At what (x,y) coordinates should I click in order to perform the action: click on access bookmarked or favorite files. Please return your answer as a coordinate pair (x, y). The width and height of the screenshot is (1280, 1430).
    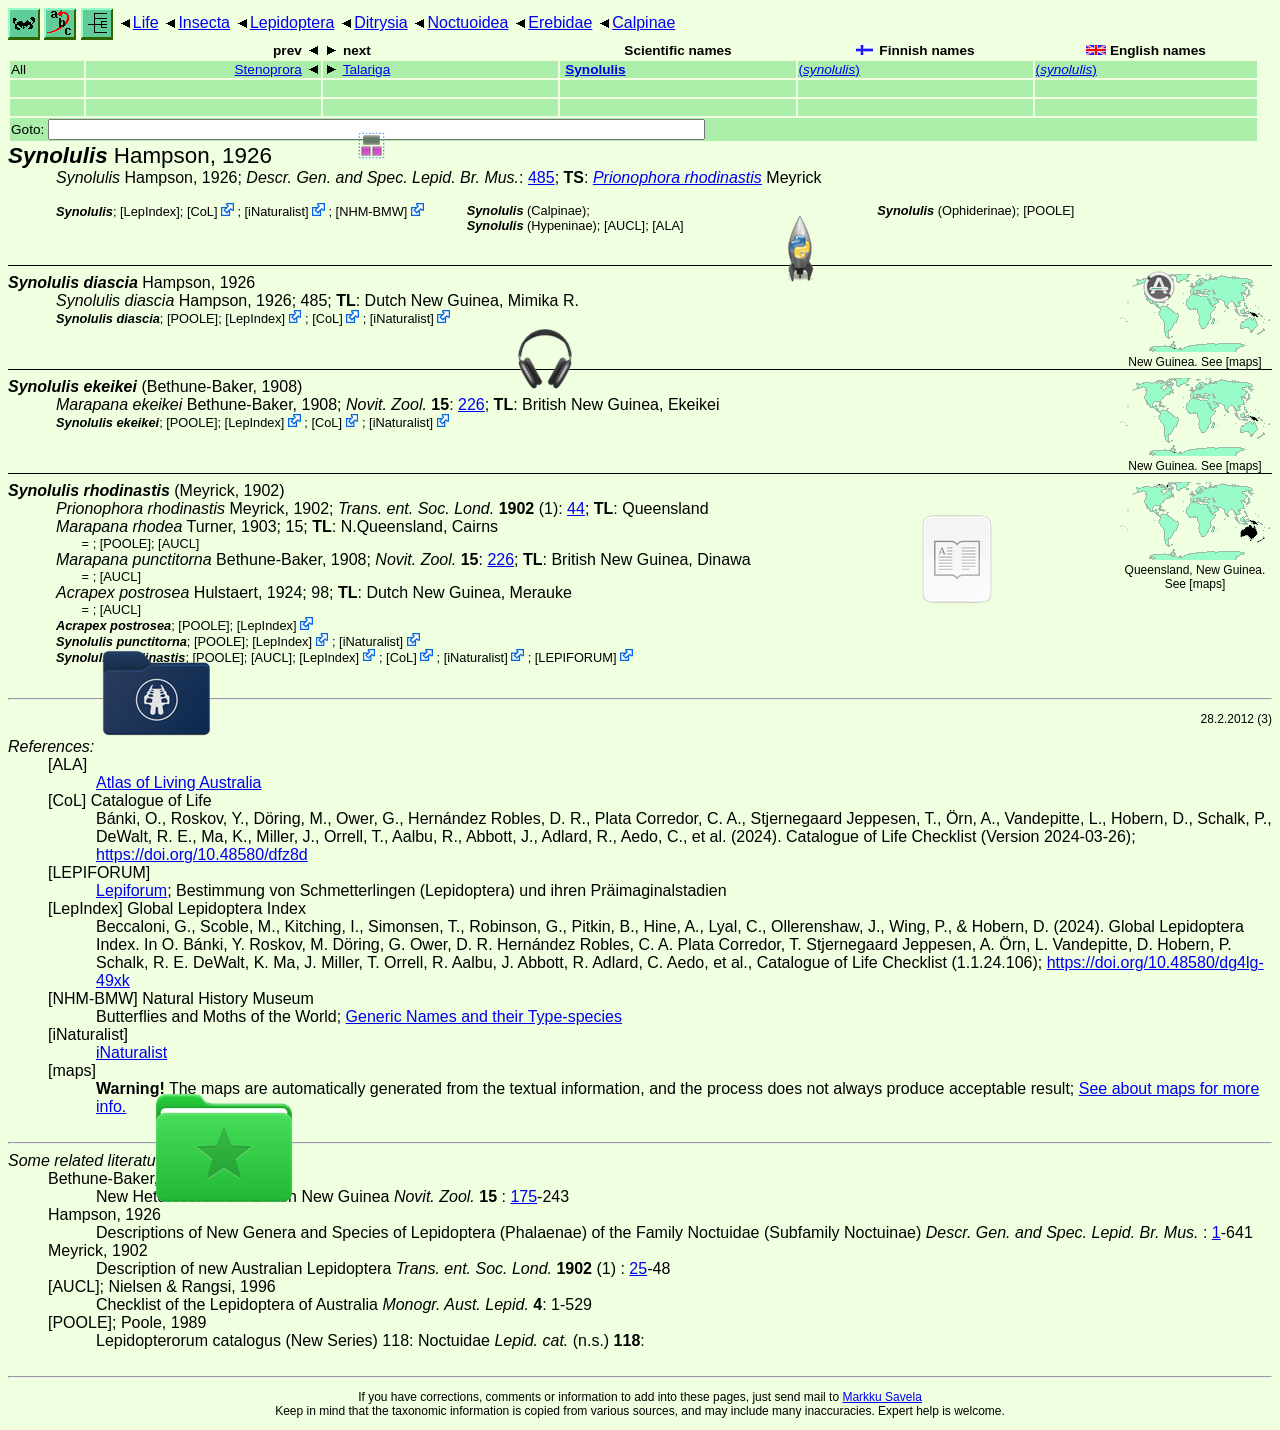
    Looking at the image, I should click on (224, 1148).